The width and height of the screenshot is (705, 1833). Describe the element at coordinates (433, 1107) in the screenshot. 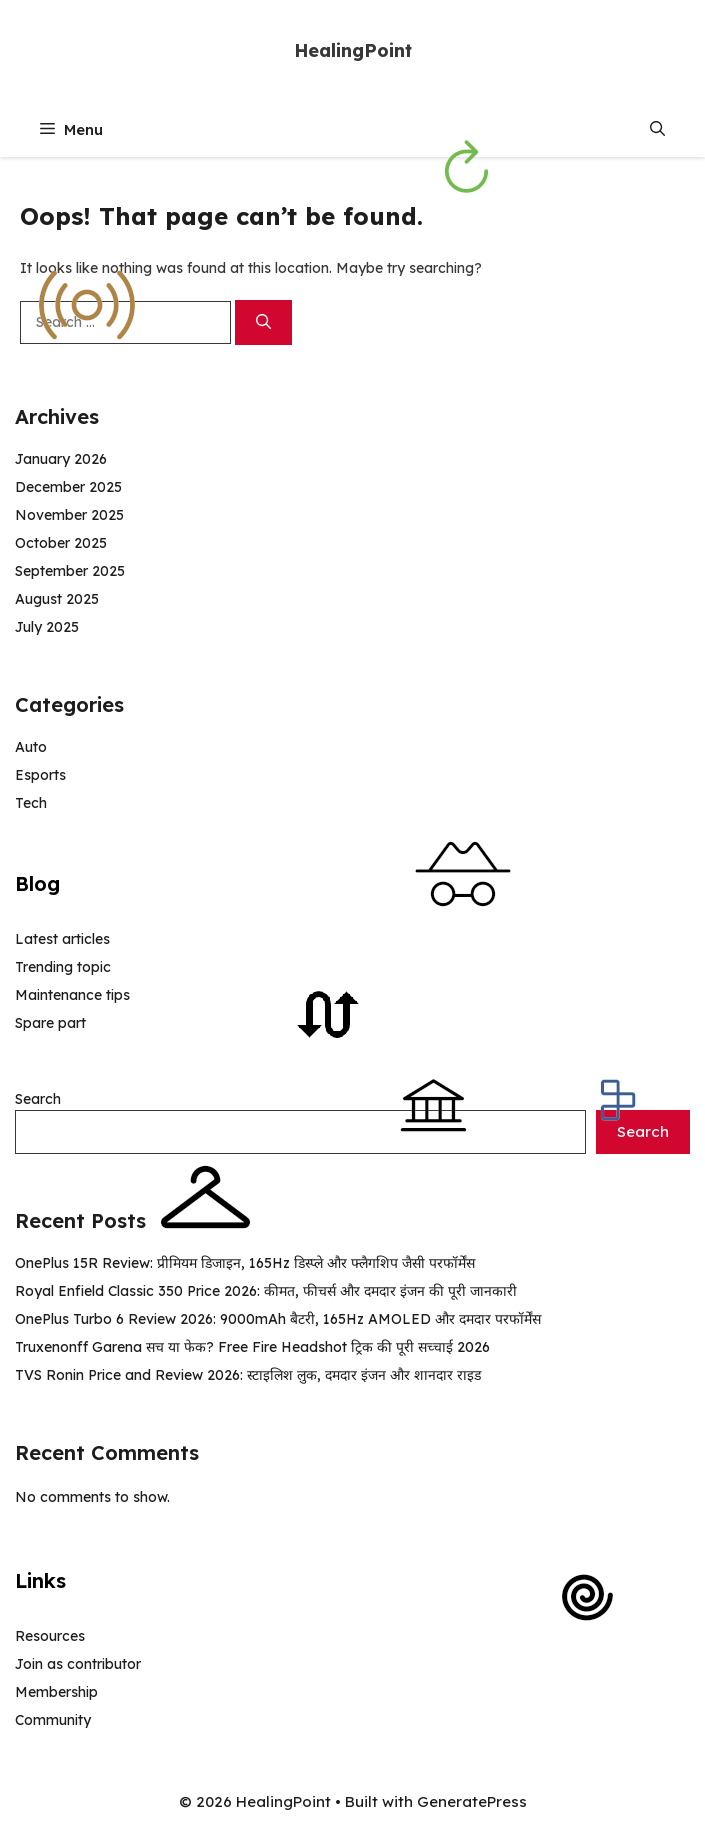

I see `access banking or financial services` at that location.